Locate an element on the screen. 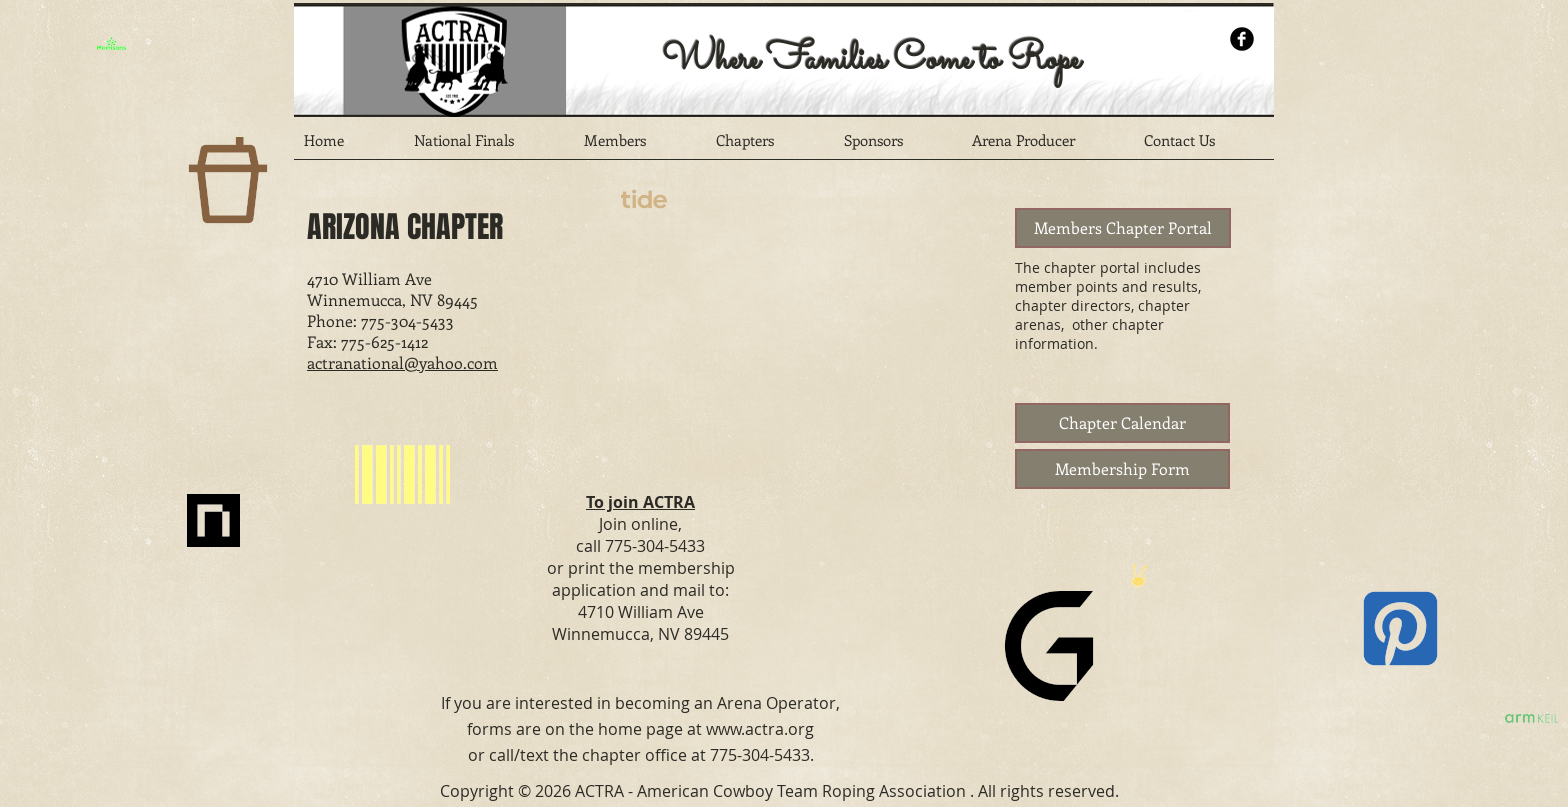  visit the Great Learning website or platform is located at coordinates (1049, 646).